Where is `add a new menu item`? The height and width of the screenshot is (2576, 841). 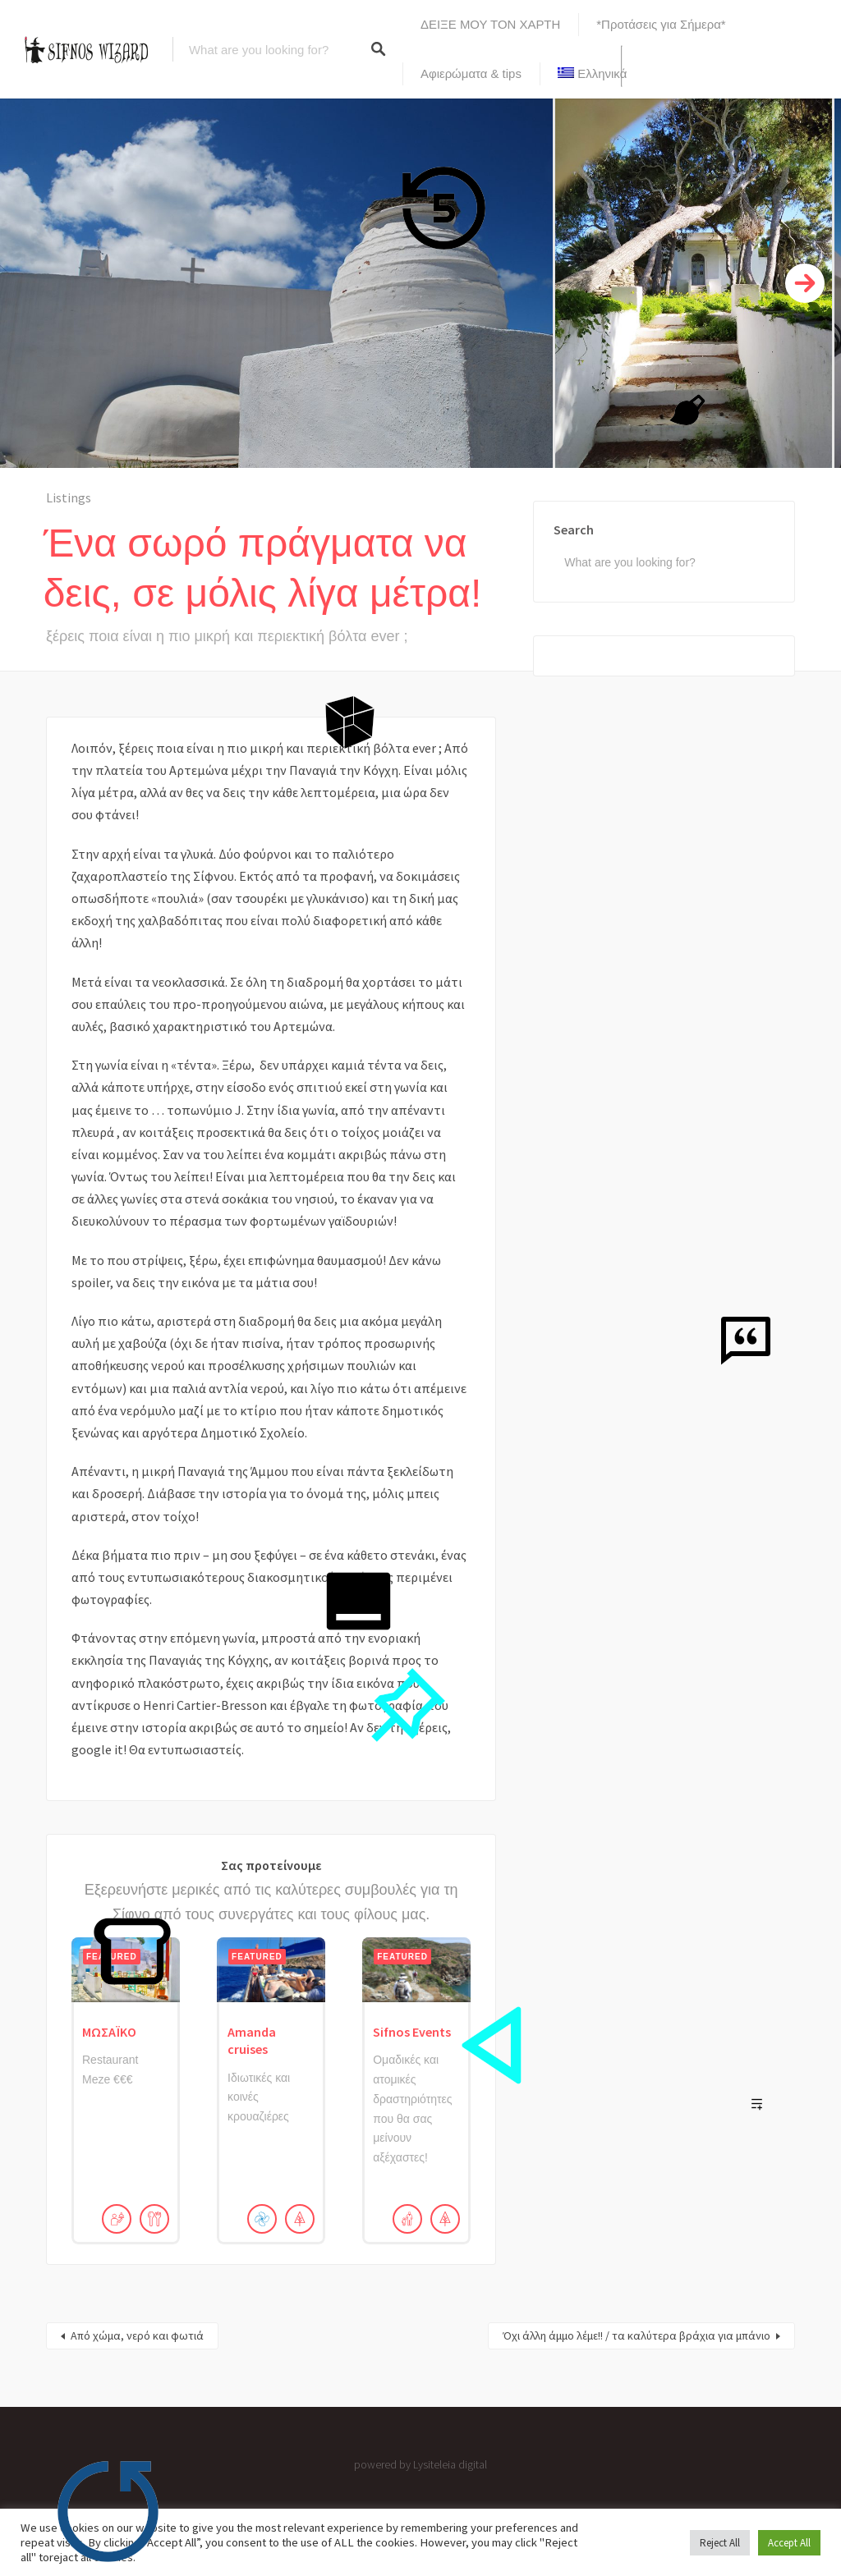 add a new menu item is located at coordinates (756, 2103).